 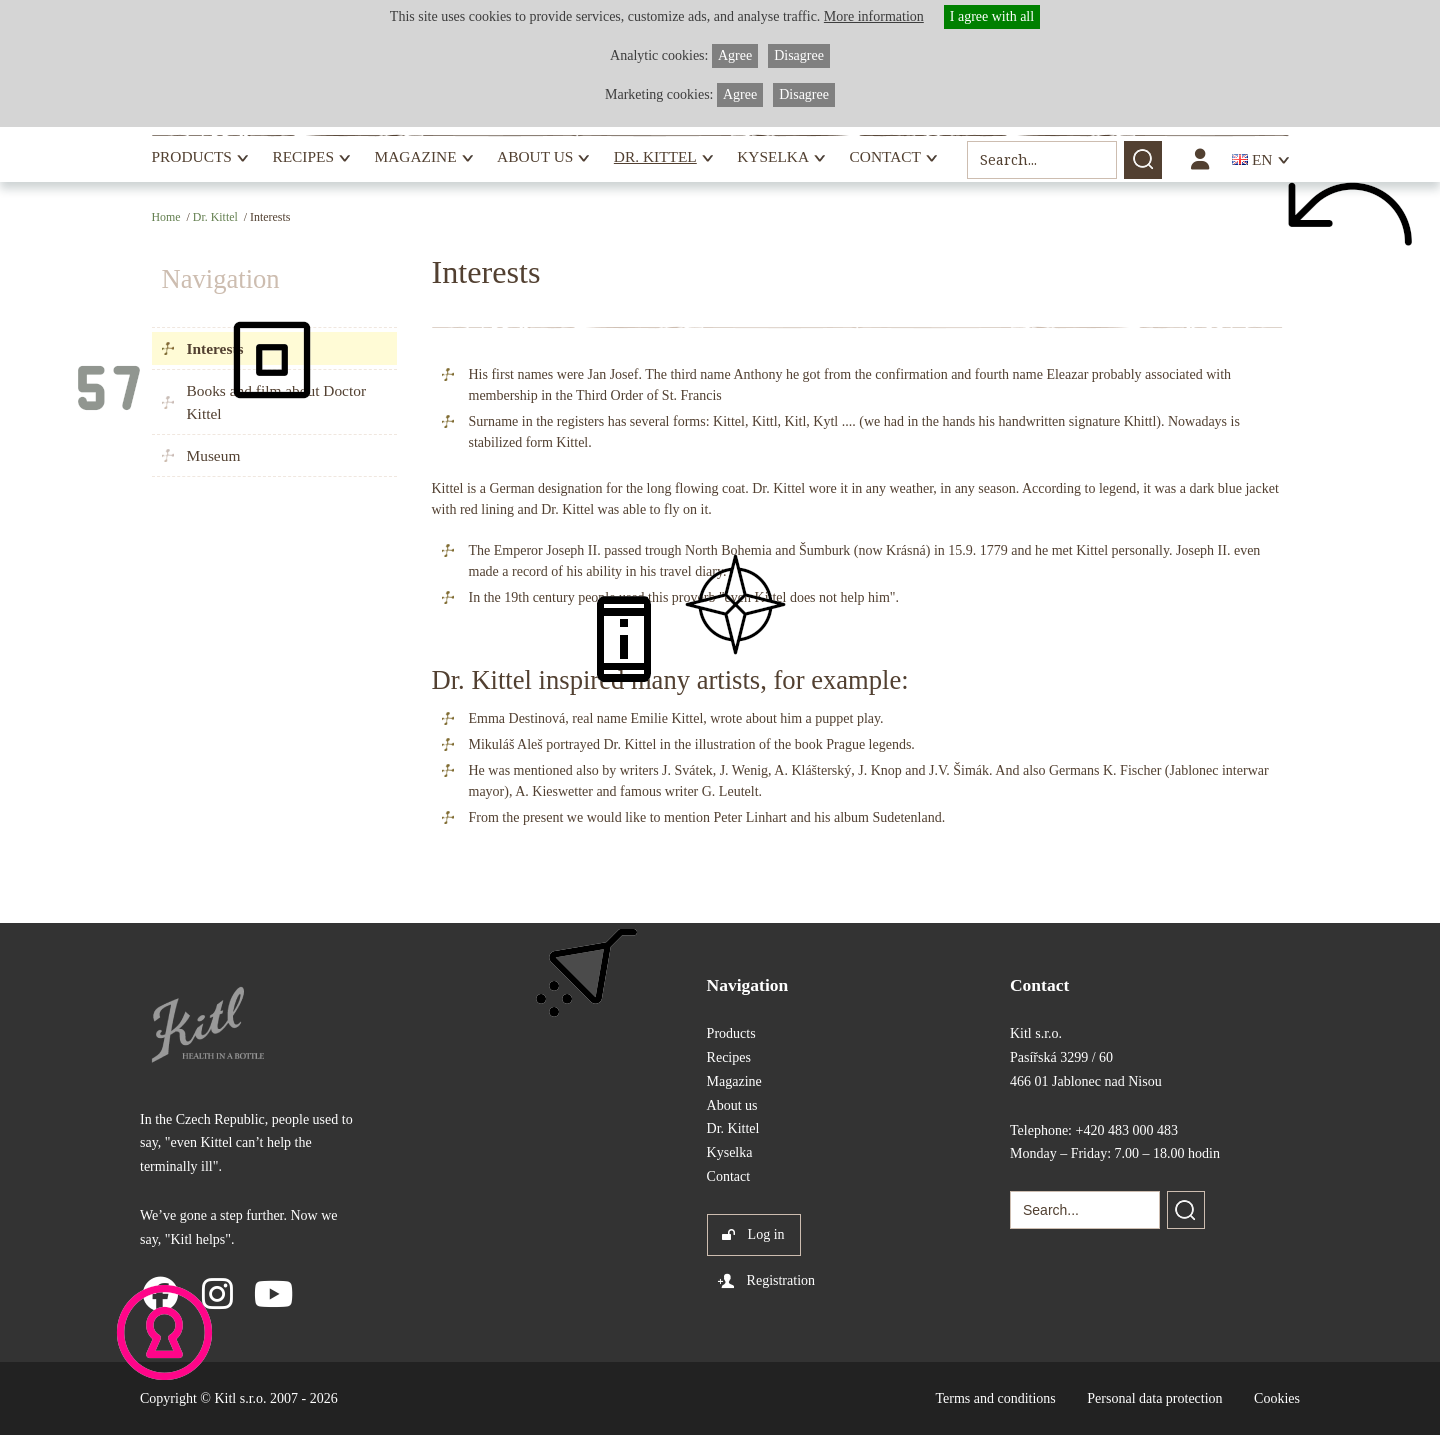 What do you see at coordinates (1352, 209) in the screenshot?
I see `undo previous action` at bounding box center [1352, 209].